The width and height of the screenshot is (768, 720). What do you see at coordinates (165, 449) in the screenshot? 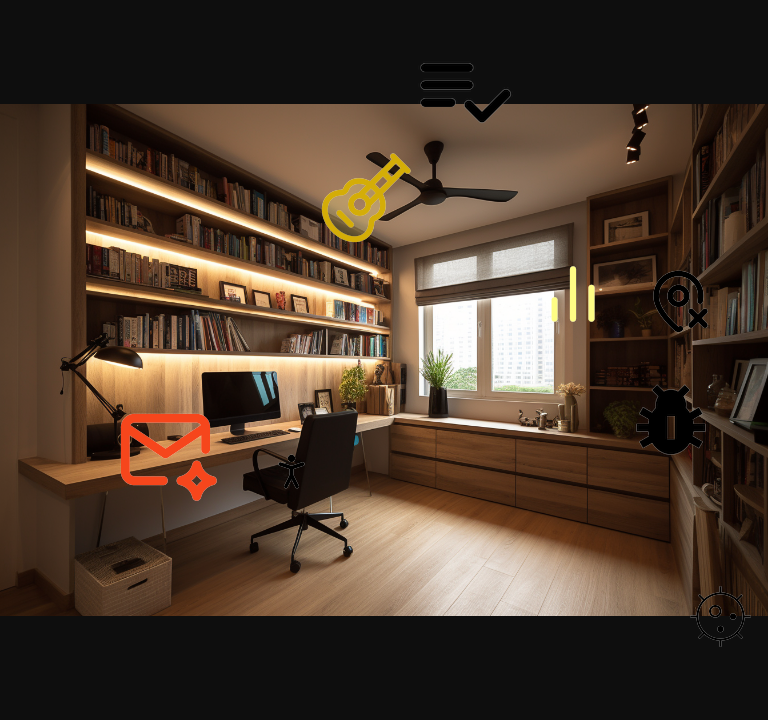
I see `AI-powered email or smart compose feature` at bounding box center [165, 449].